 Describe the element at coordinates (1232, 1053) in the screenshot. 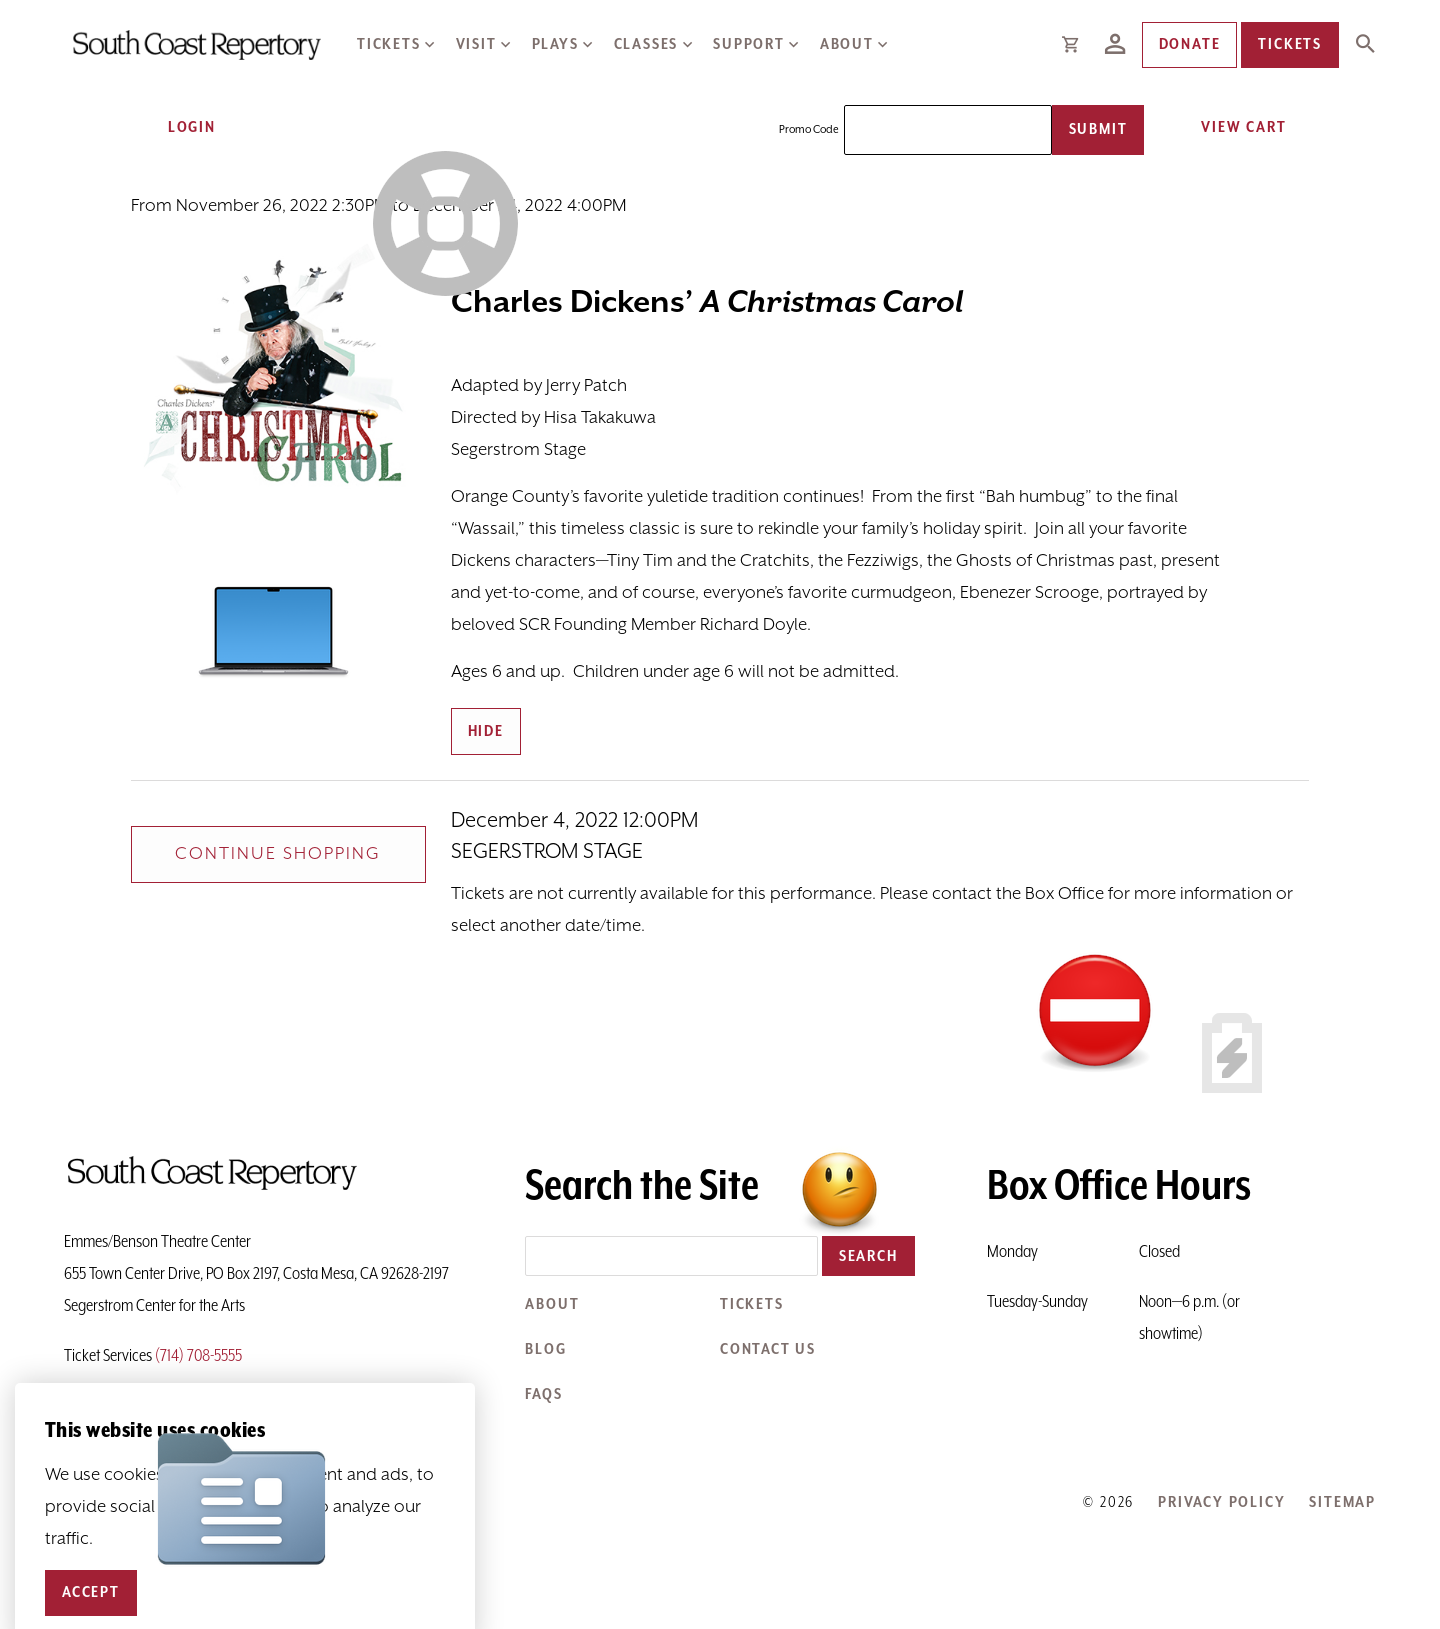

I see `indicates battery is fully charged` at that location.